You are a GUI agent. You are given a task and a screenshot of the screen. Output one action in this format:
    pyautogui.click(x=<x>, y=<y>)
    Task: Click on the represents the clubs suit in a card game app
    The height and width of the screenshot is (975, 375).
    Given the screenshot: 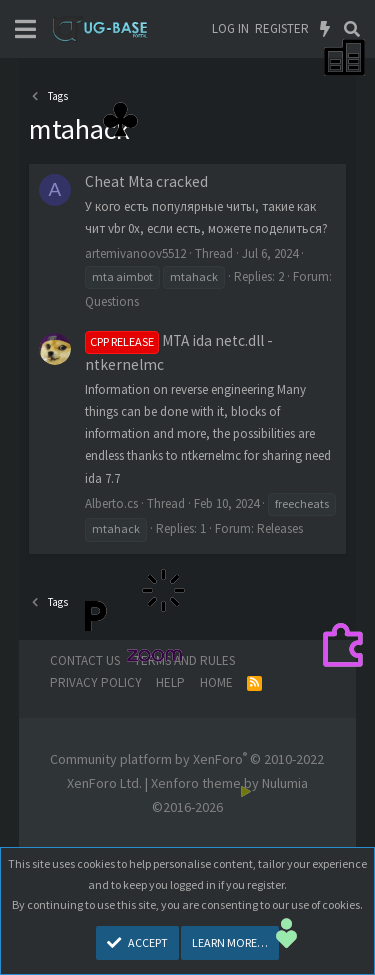 What is the action you would take?
    pyautogui.click(x=120, y=119)
    